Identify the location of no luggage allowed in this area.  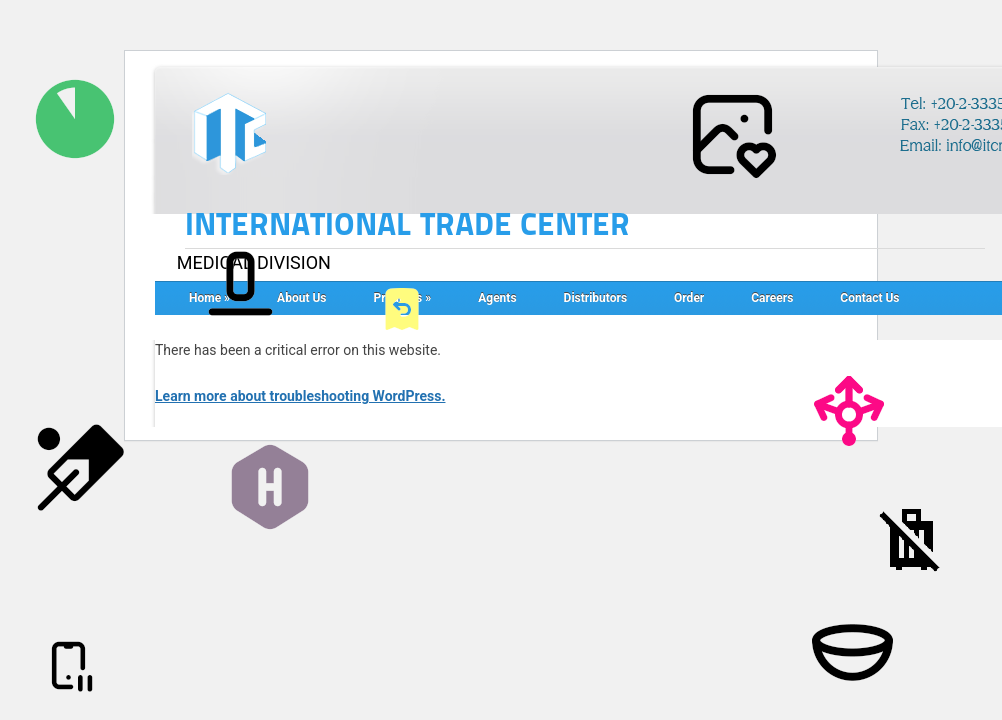
(911, 539).